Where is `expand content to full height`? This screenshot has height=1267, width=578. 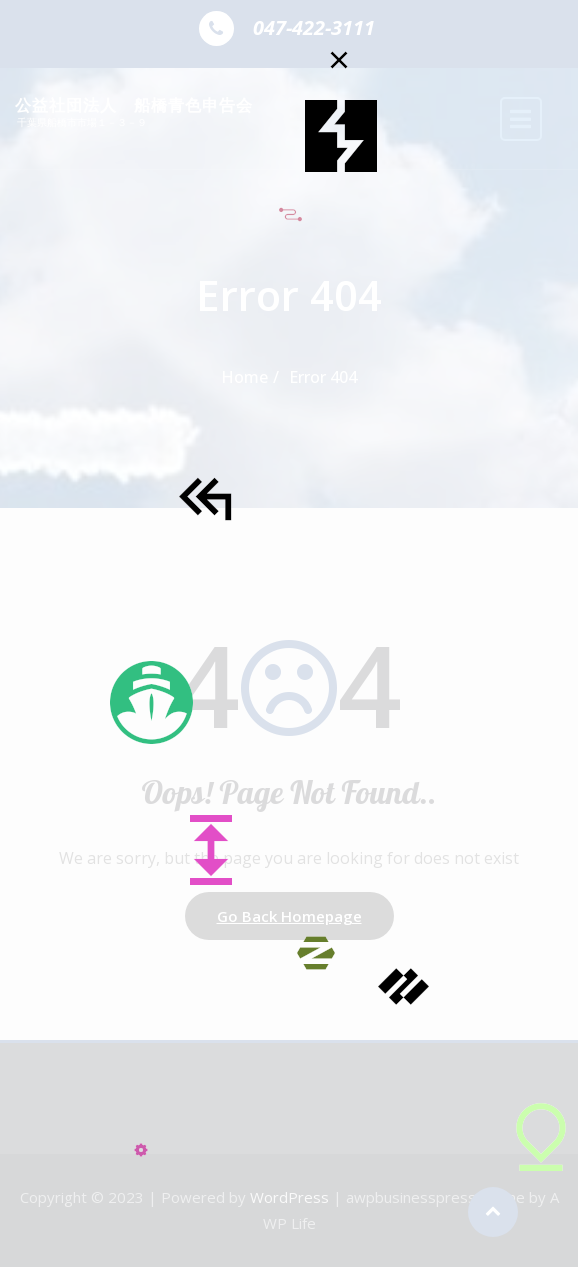 expand content to full height is located at coordinates (211, 850).